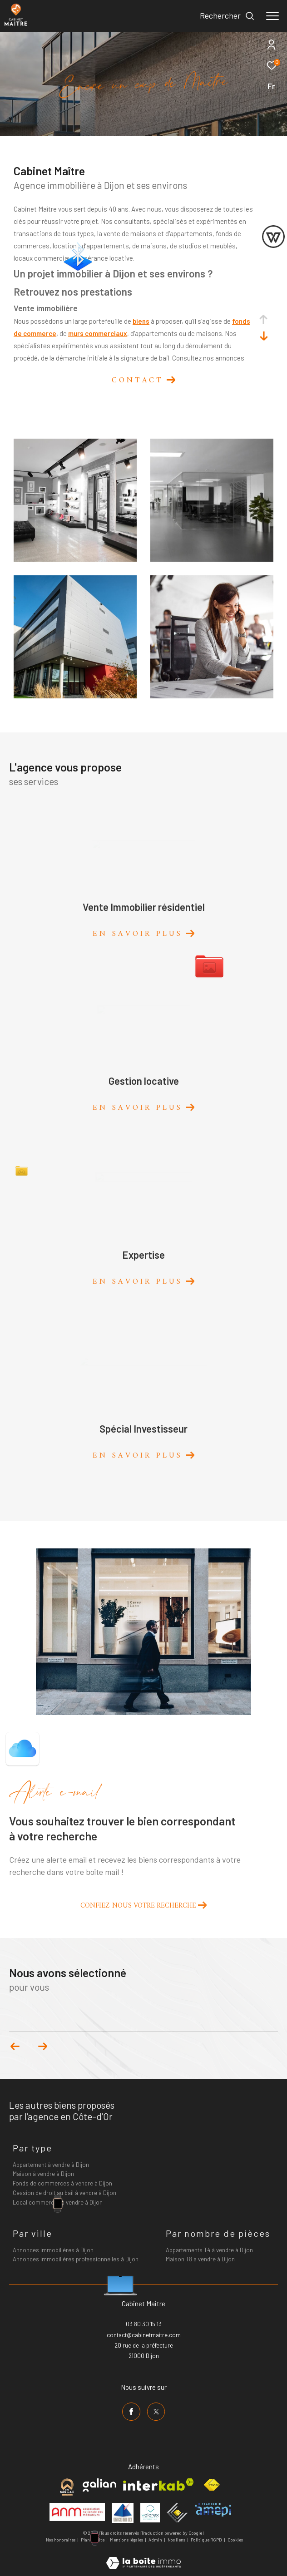 This screenshot has height=2576, width=287. I want to click on represents this macbook pro in system settings or about this mac, so click(120, 2284).